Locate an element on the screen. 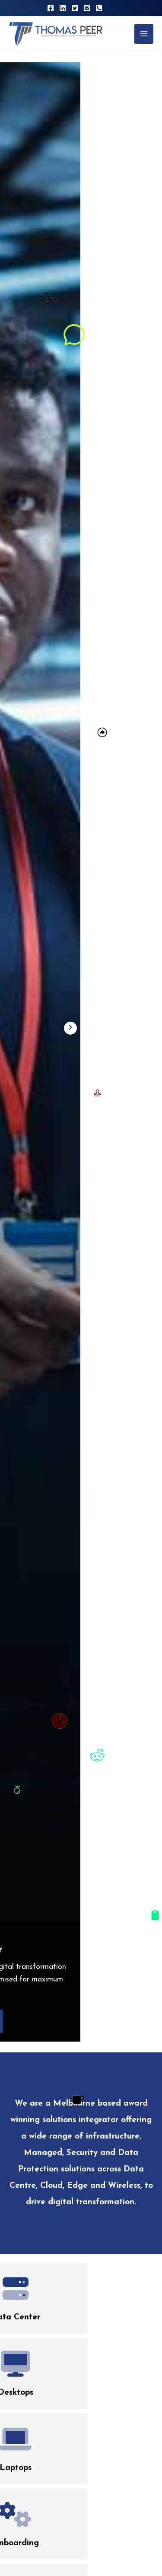  indicates fruit or produce category is located at coordinates (17, 1790).